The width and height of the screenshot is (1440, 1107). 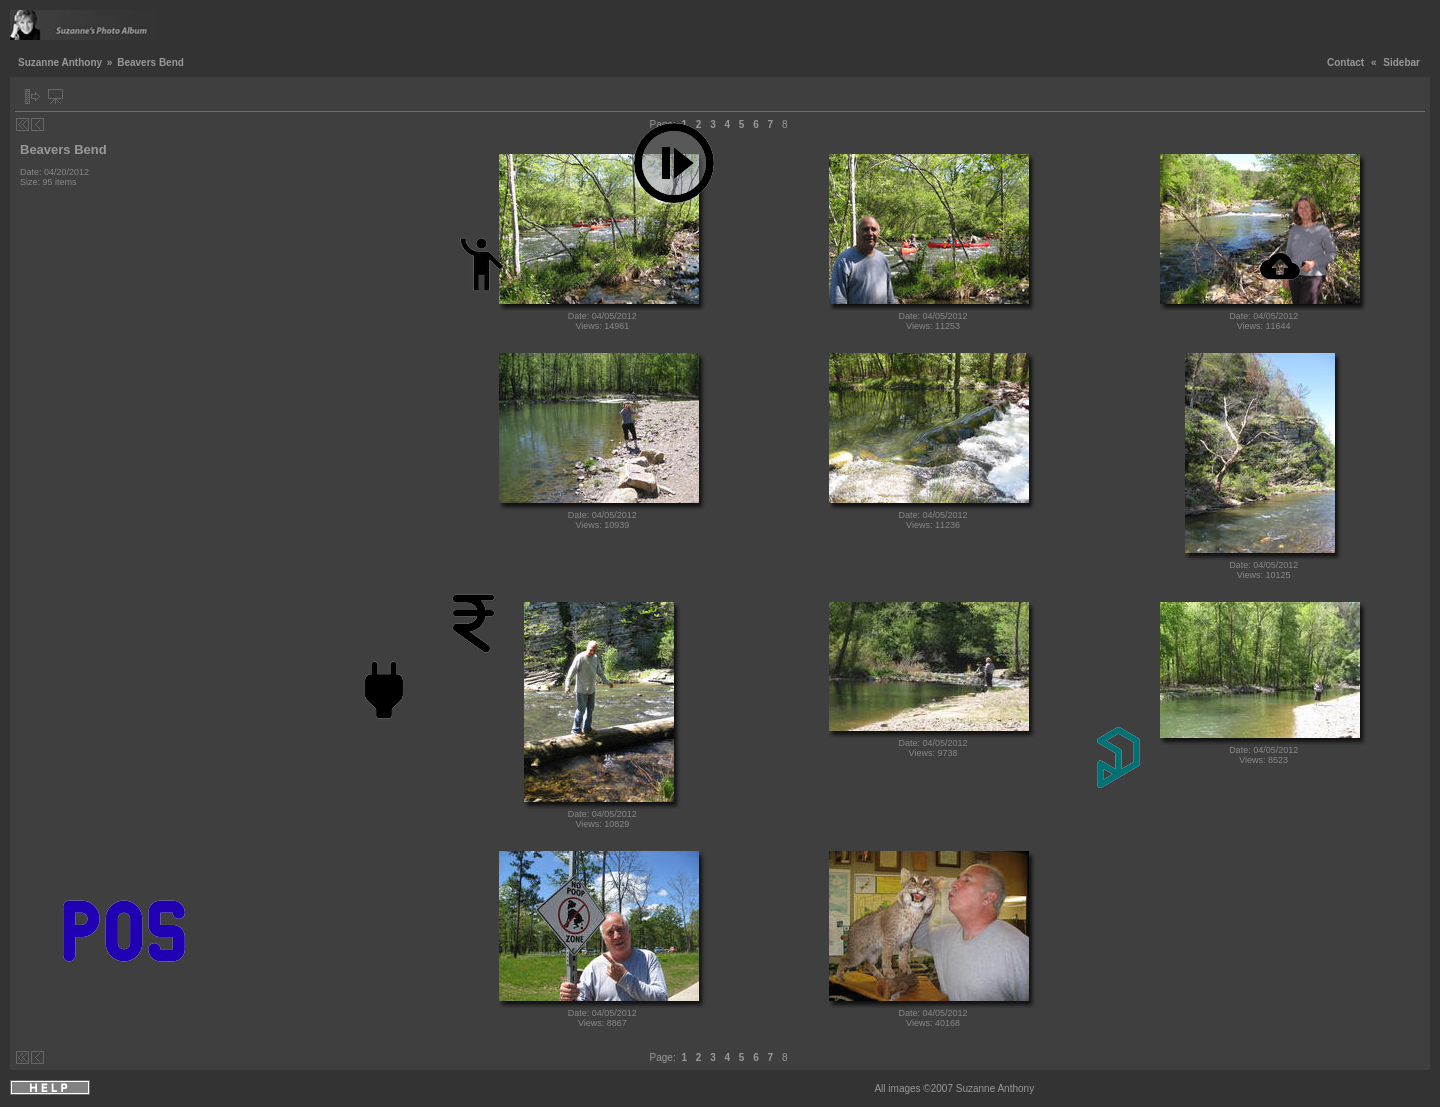 What do you see at coordinates (473, 623) in the screenshot?
I see `indicates price or payment in Indian rupees` at bounding box center [473, 623].